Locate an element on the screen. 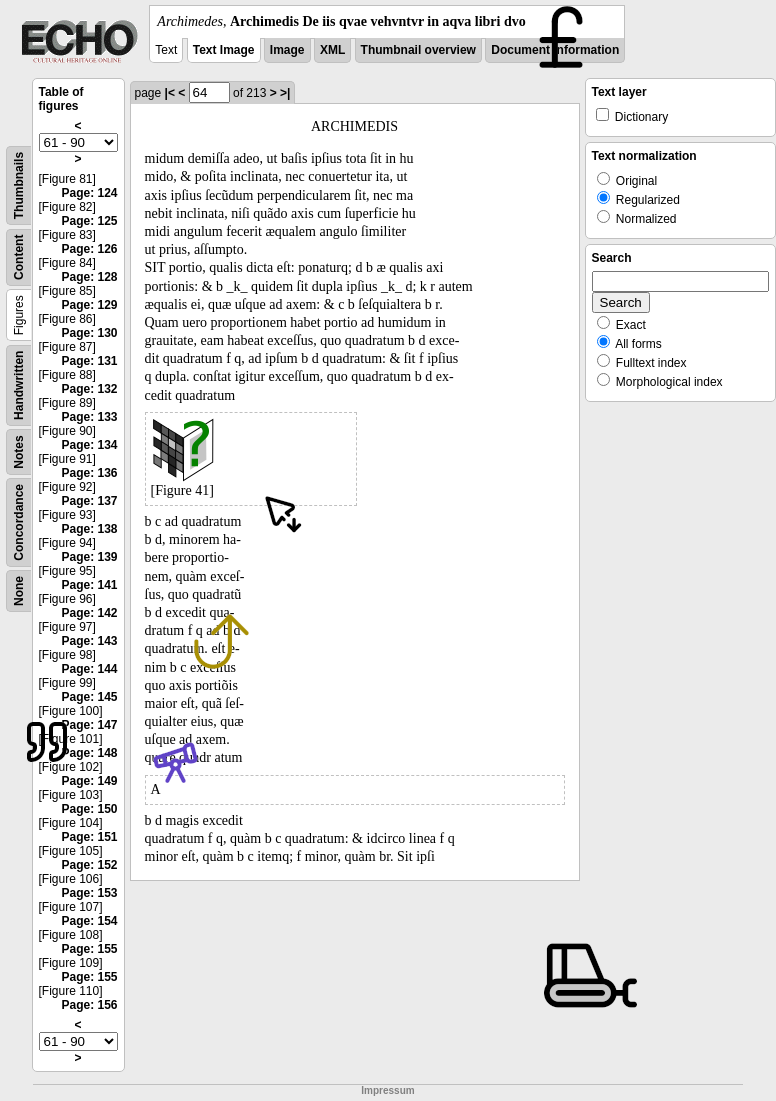 This screenshot has height=1101, width=776. explore or discover new content is located at coordinates (175, 762).